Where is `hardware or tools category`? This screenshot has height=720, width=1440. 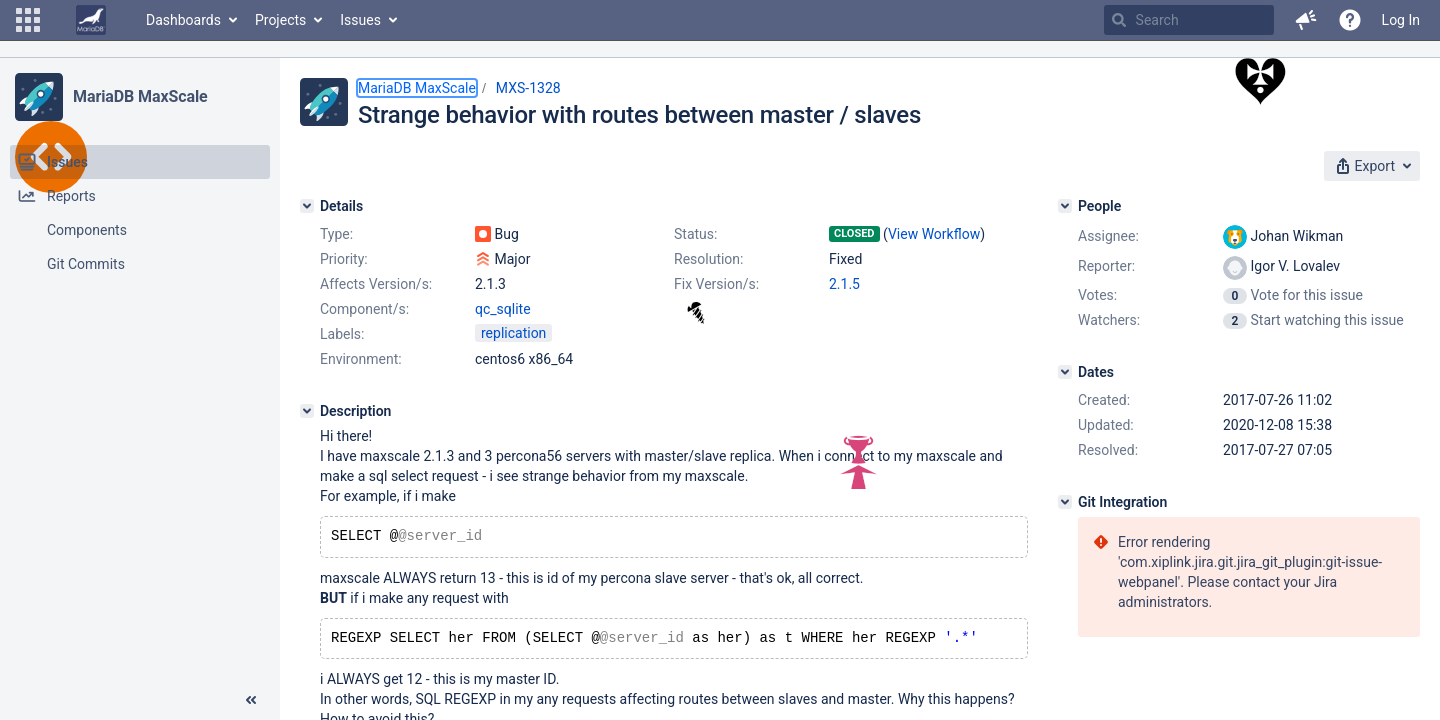 hardware or tools category is located at coordinates (696, 313).